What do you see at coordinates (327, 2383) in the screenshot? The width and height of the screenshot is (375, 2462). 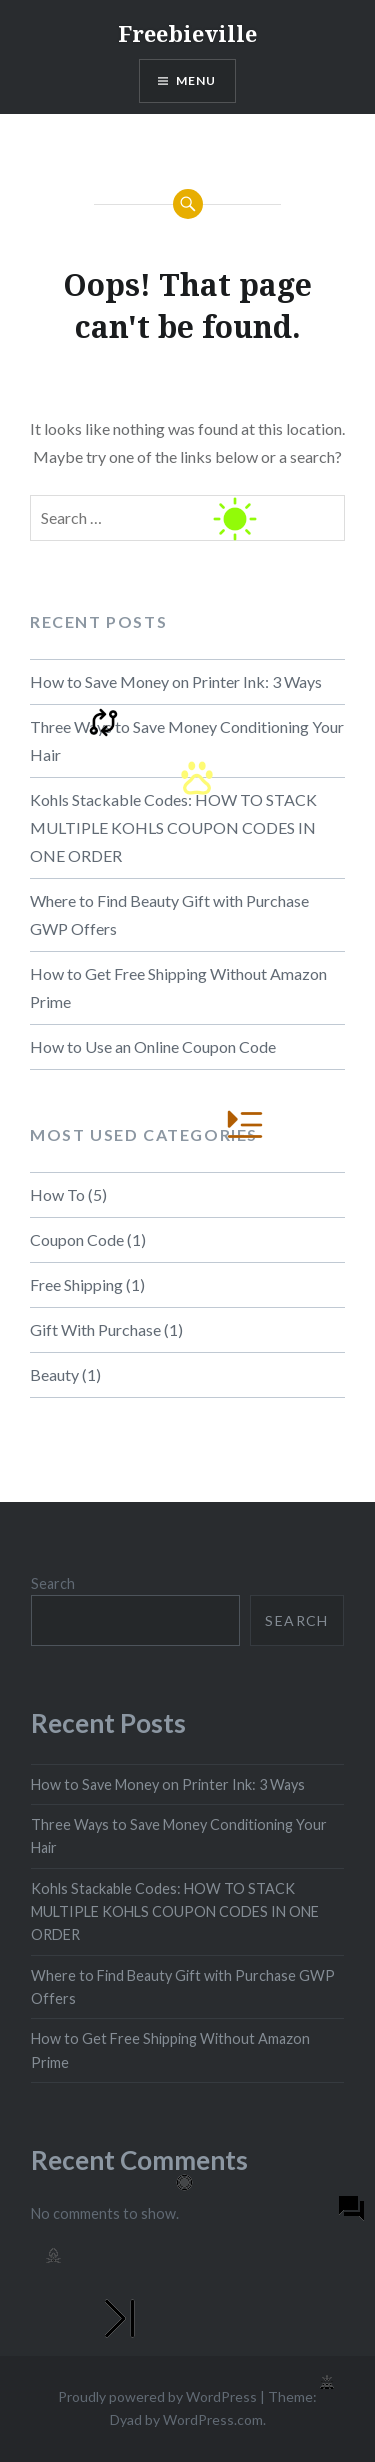 I see `view solar panel status or energy production` at bounding box center [327, 2383].